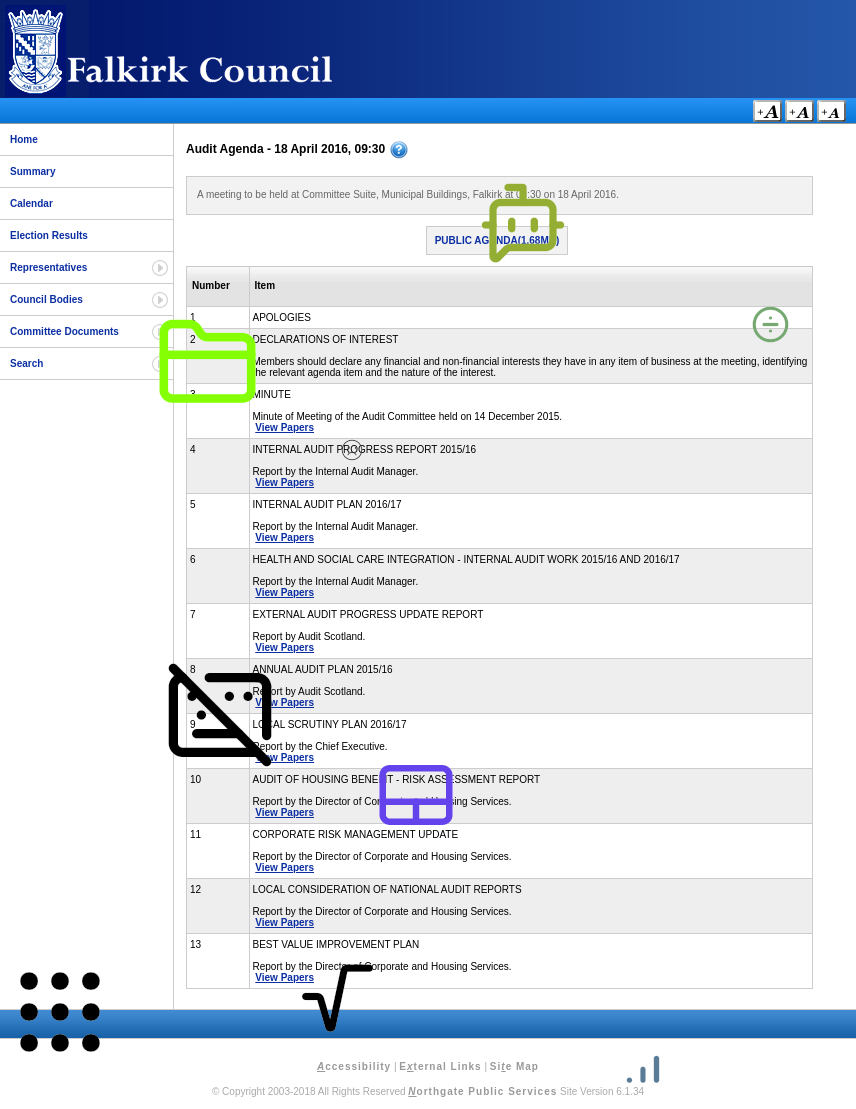 The image size is (856, 1109). Describe the element at coordinates (337, 996) in the screenshot. I see `square root mathematical operation` at that location.